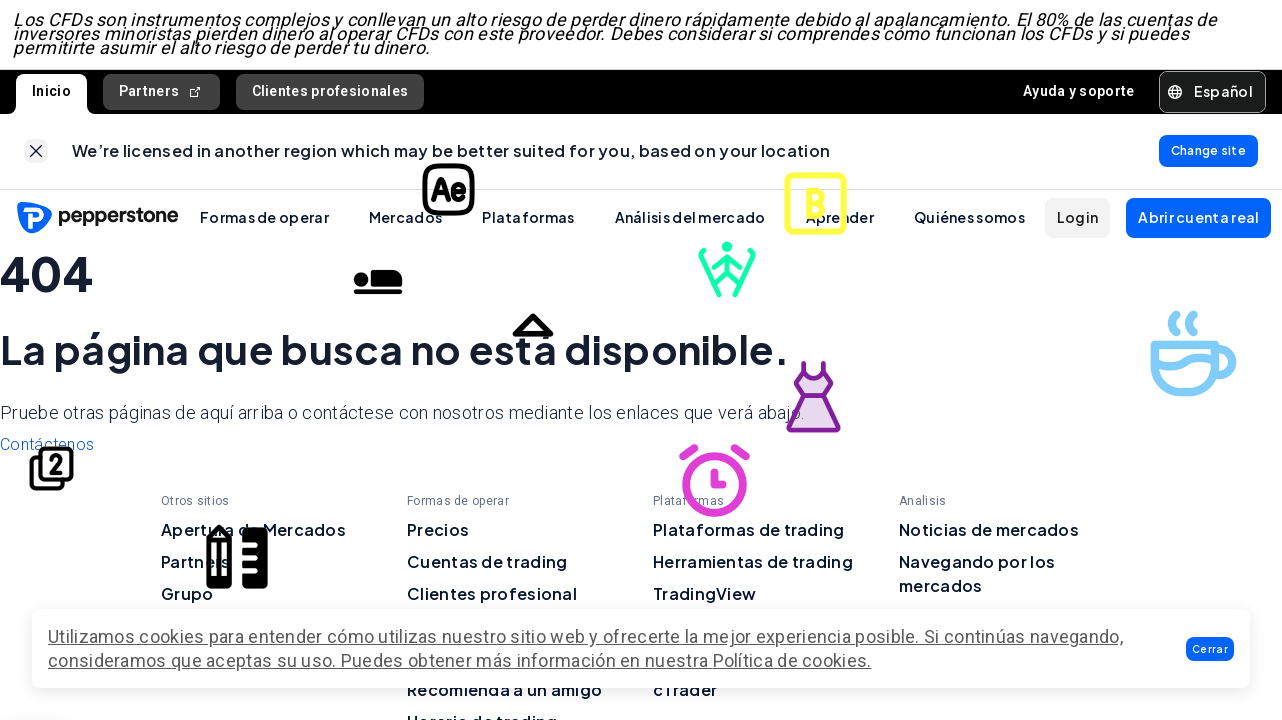  What do you see at coordinates (1193, 353) in the screenshot?
I see `find nearby coffee shops` at bounding box center [1193, 353].